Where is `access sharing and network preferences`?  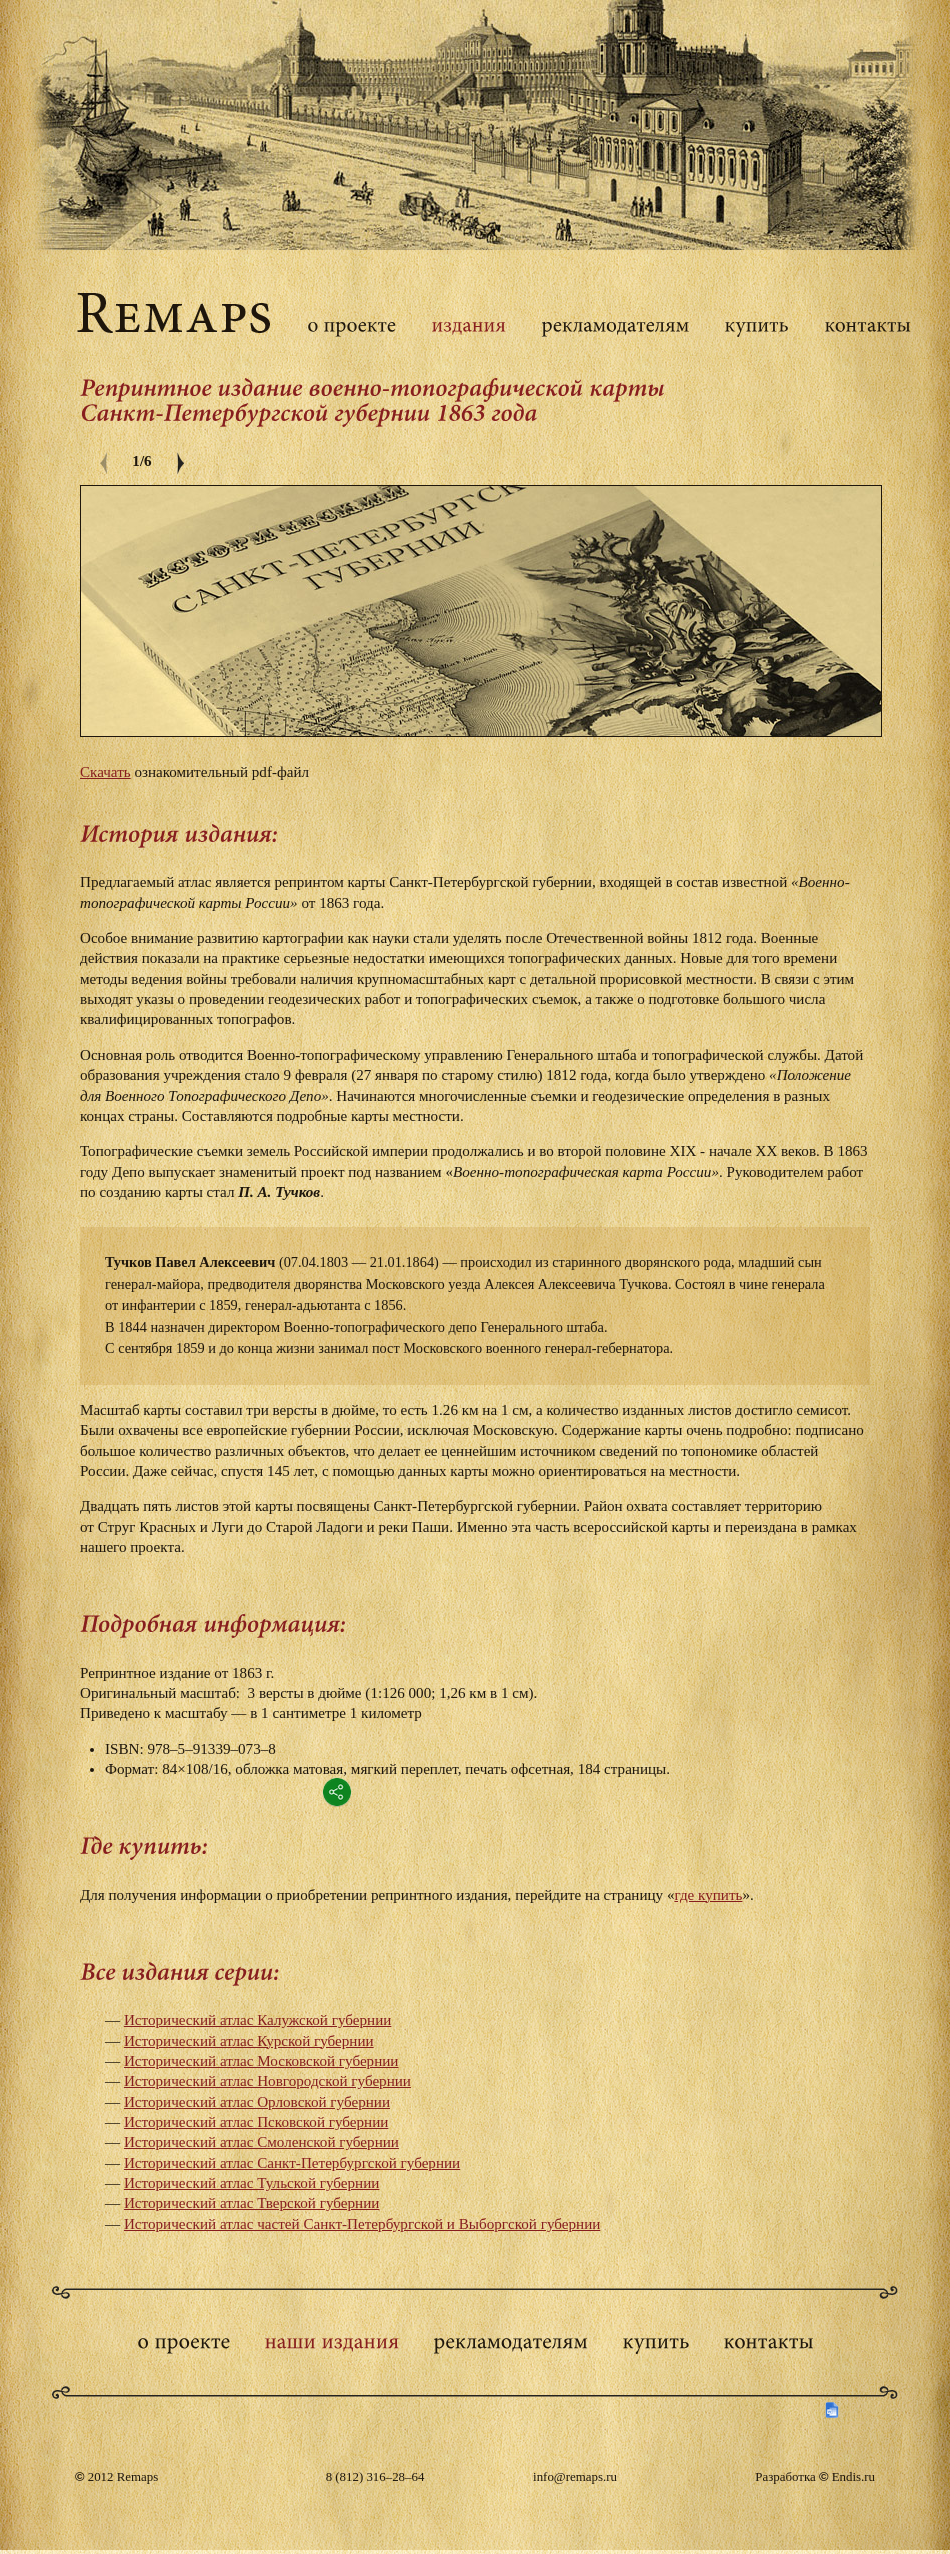
access sharing and network preferences is located at coordinates (337, 1792).